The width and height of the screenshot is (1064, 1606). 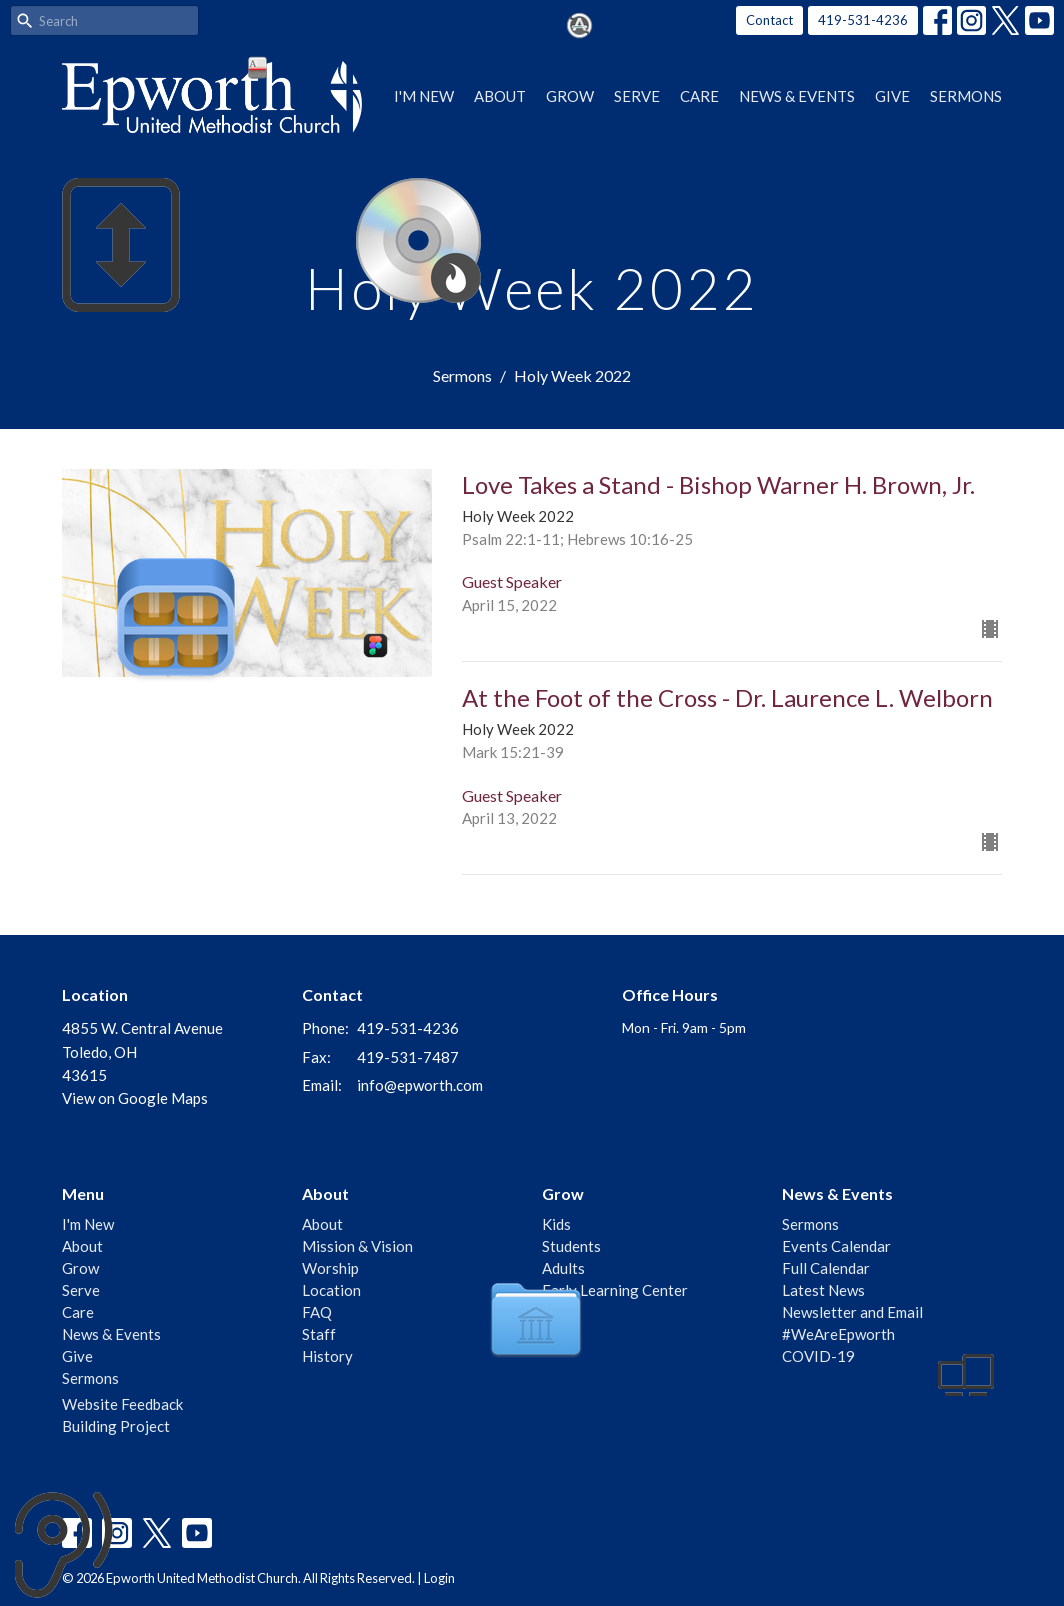 I want to click on open transmission torrent client, so click(x=121, y=245).